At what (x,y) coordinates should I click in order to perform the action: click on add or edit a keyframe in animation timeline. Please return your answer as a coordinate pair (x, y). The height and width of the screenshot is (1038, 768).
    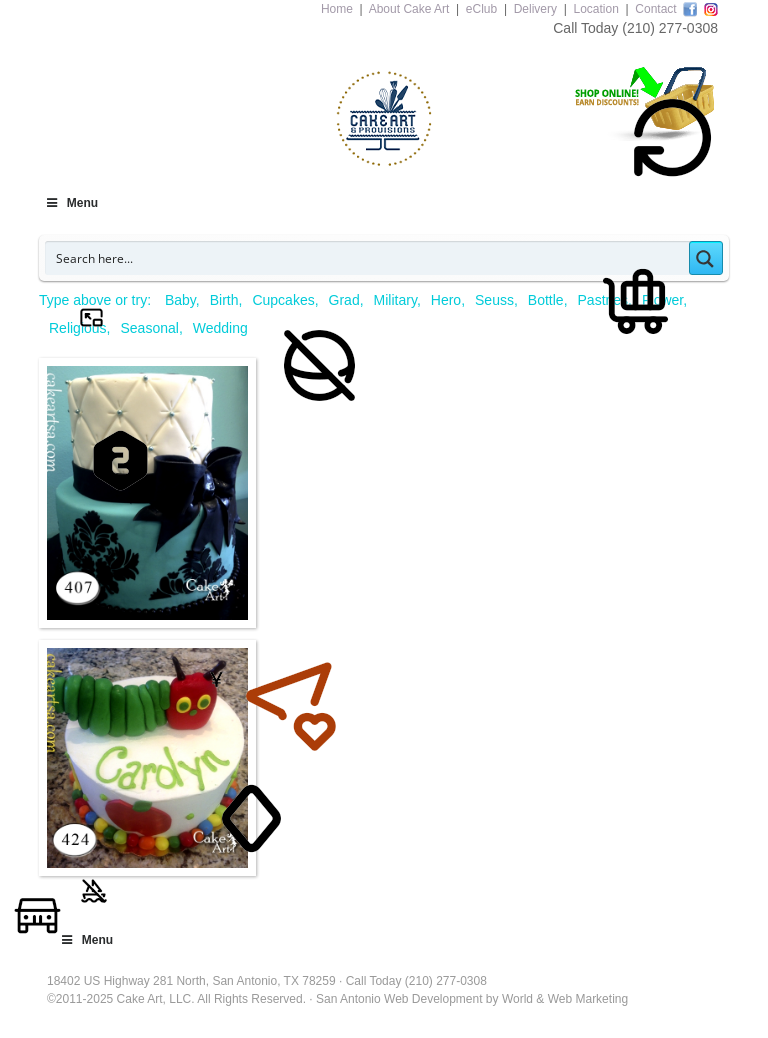
    Looking at the image, I should click on (251, 818).